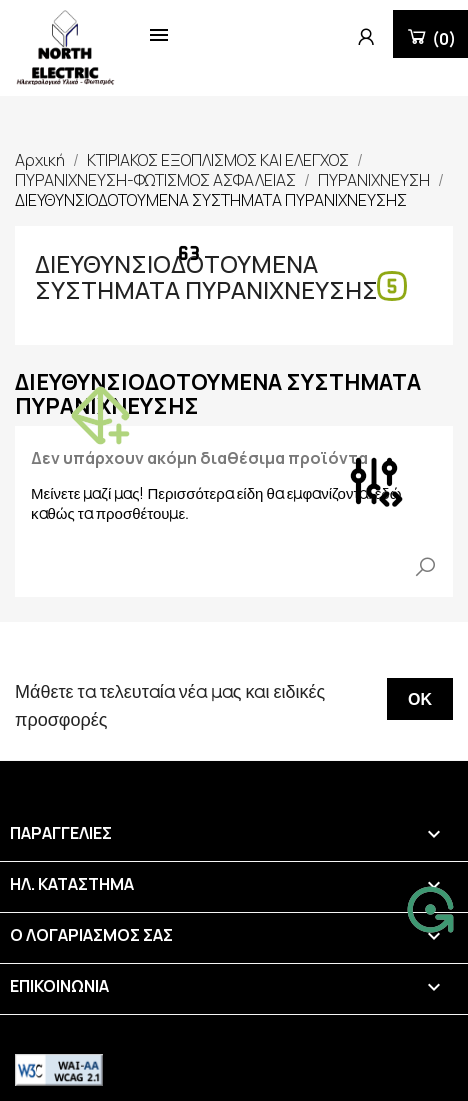 The height and width of the screenshot is (1101, 468). I want to click on displays the number 63 as a label or identifier, so click(189, 253).